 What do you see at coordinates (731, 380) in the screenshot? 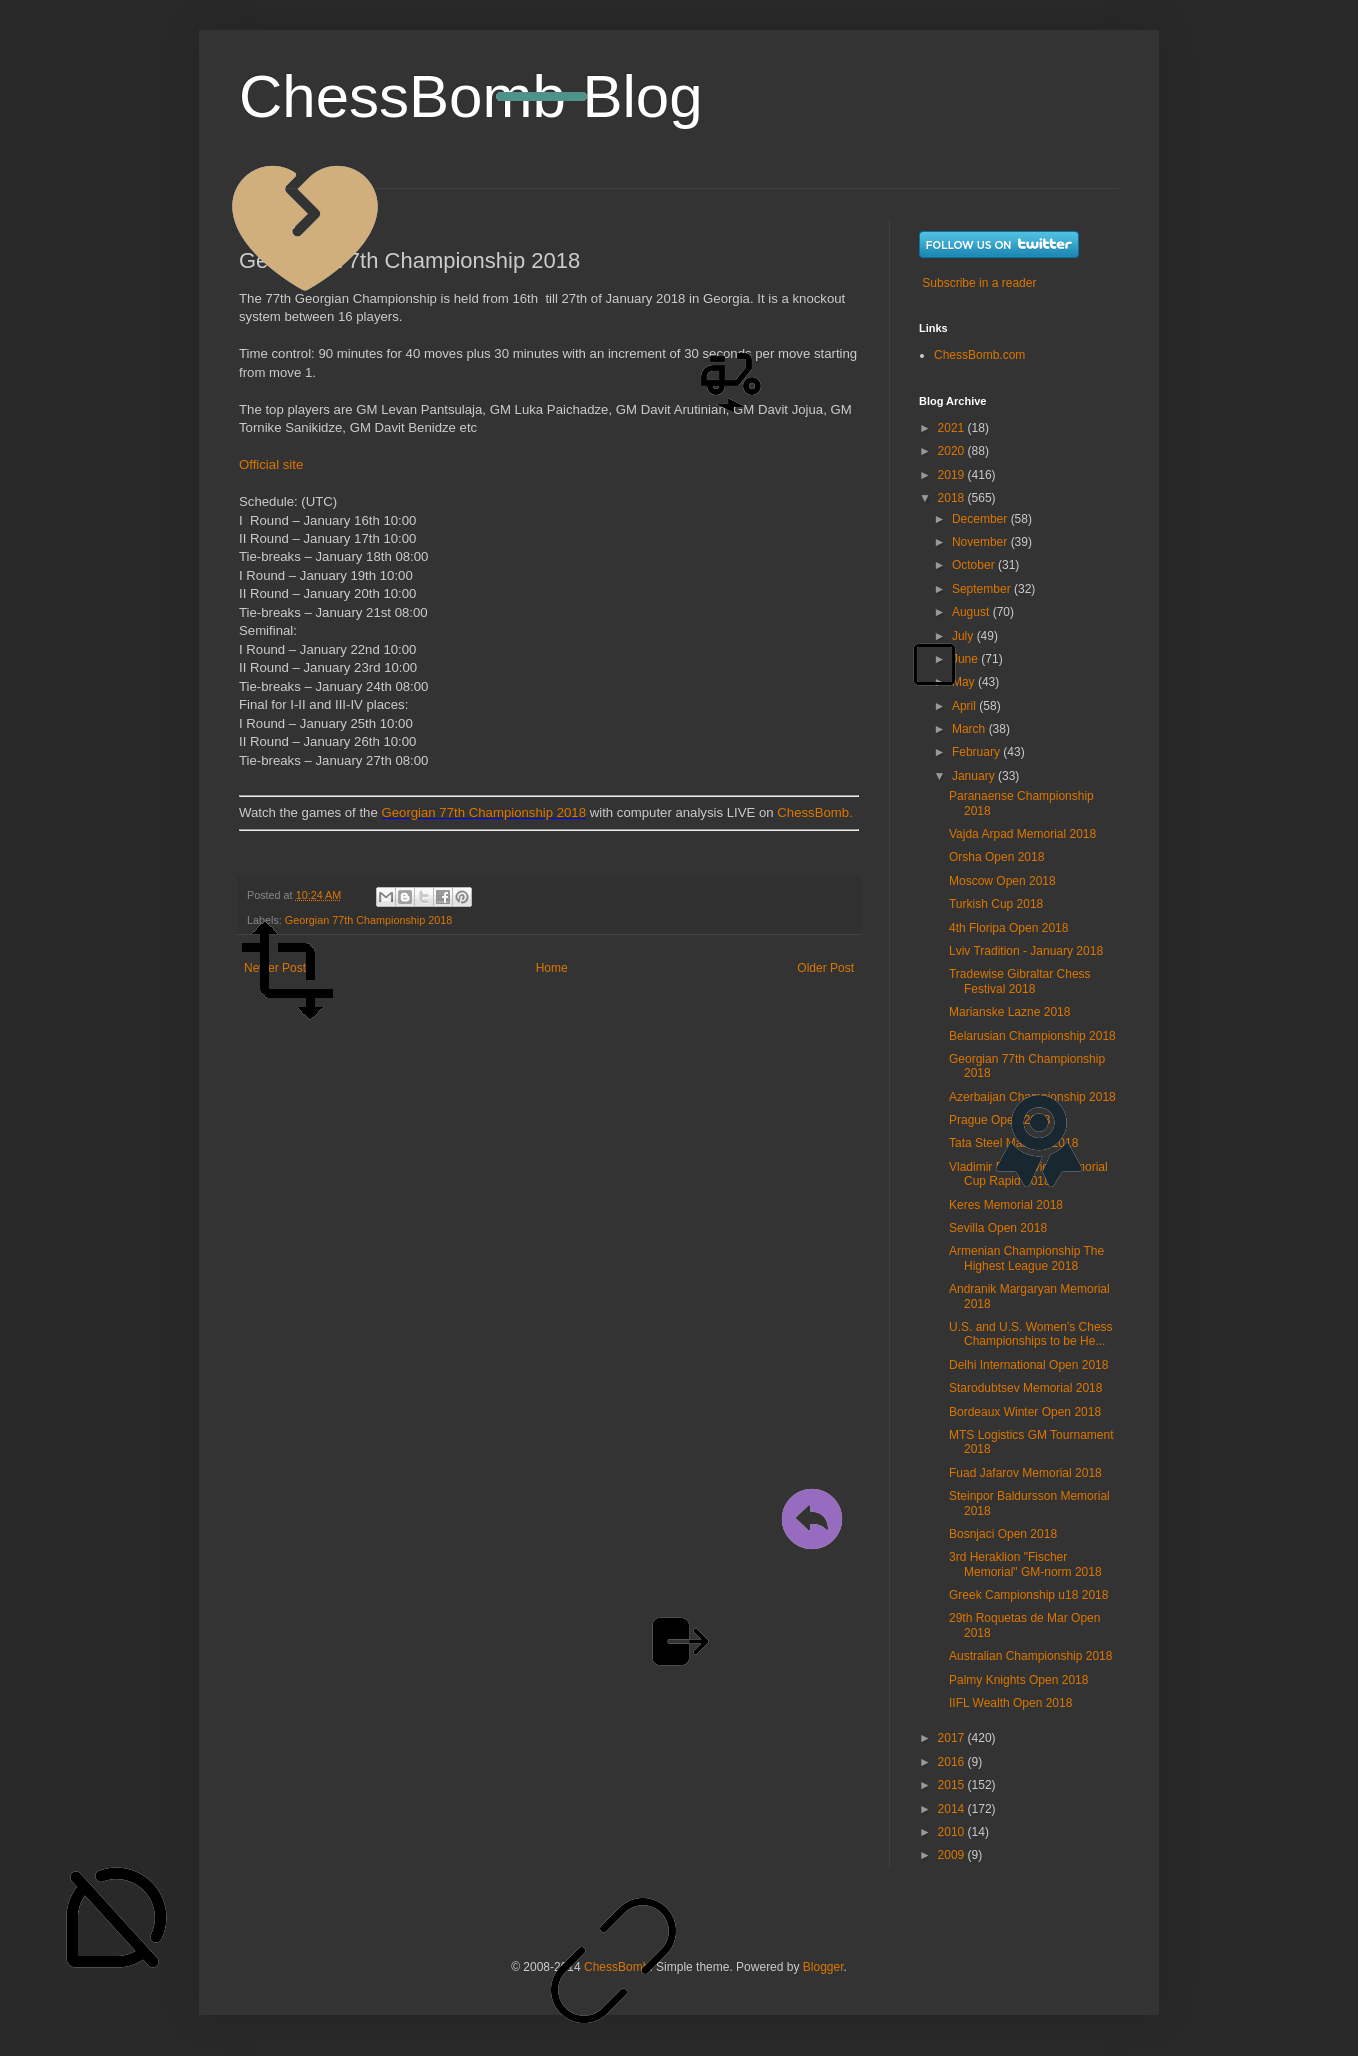
I see `select electric moped as transportation mode` at bounding box center [731, 380].